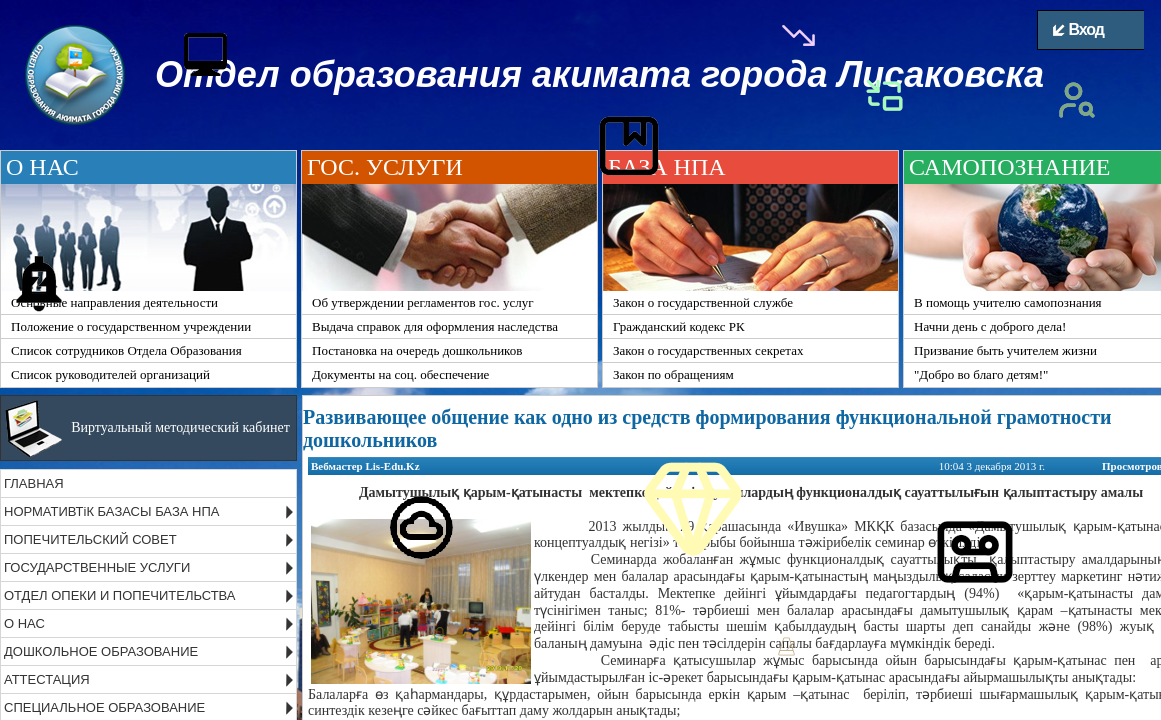 Image resolution: width=1161 pixels, height=720 pixels. What do you see at coordinates (1077, 100) in the screenshot?
I see `search for a user or contact` at bounding box center [1077, 100].